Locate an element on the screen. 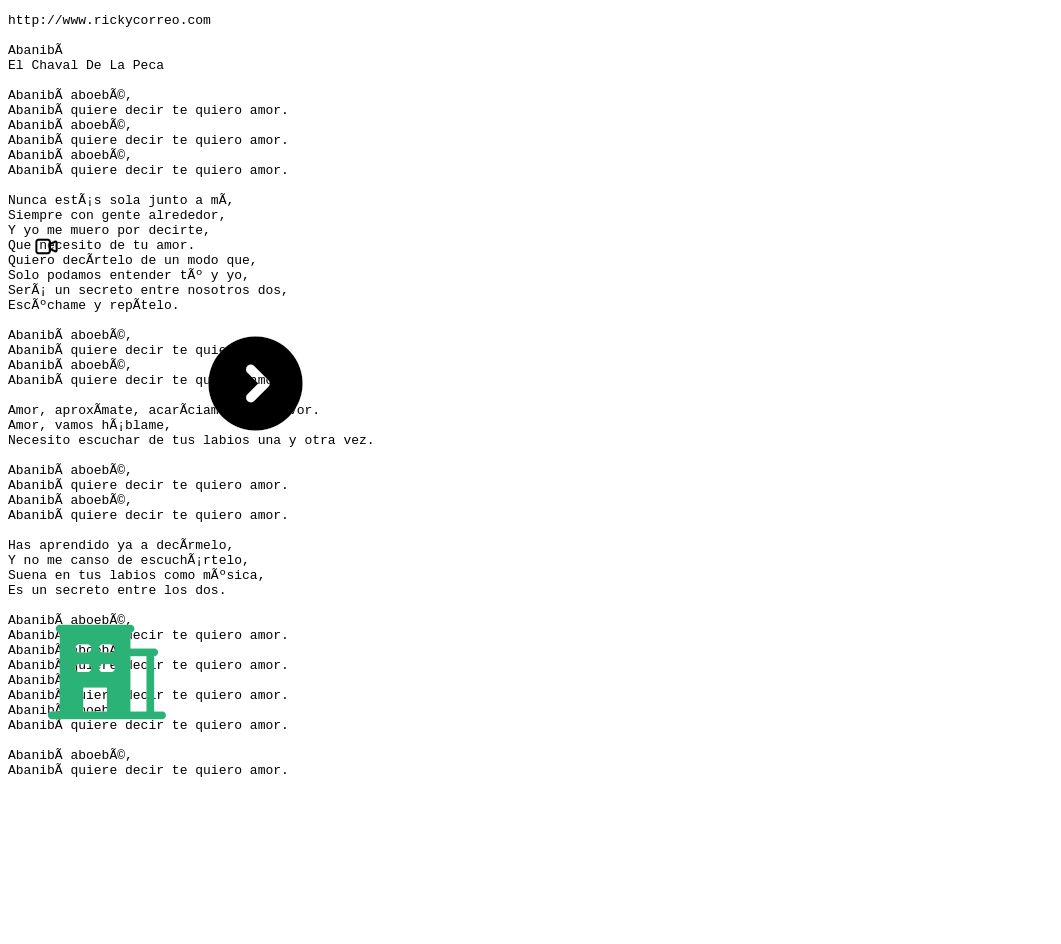  start a video call is located at coordinates (46, 246).